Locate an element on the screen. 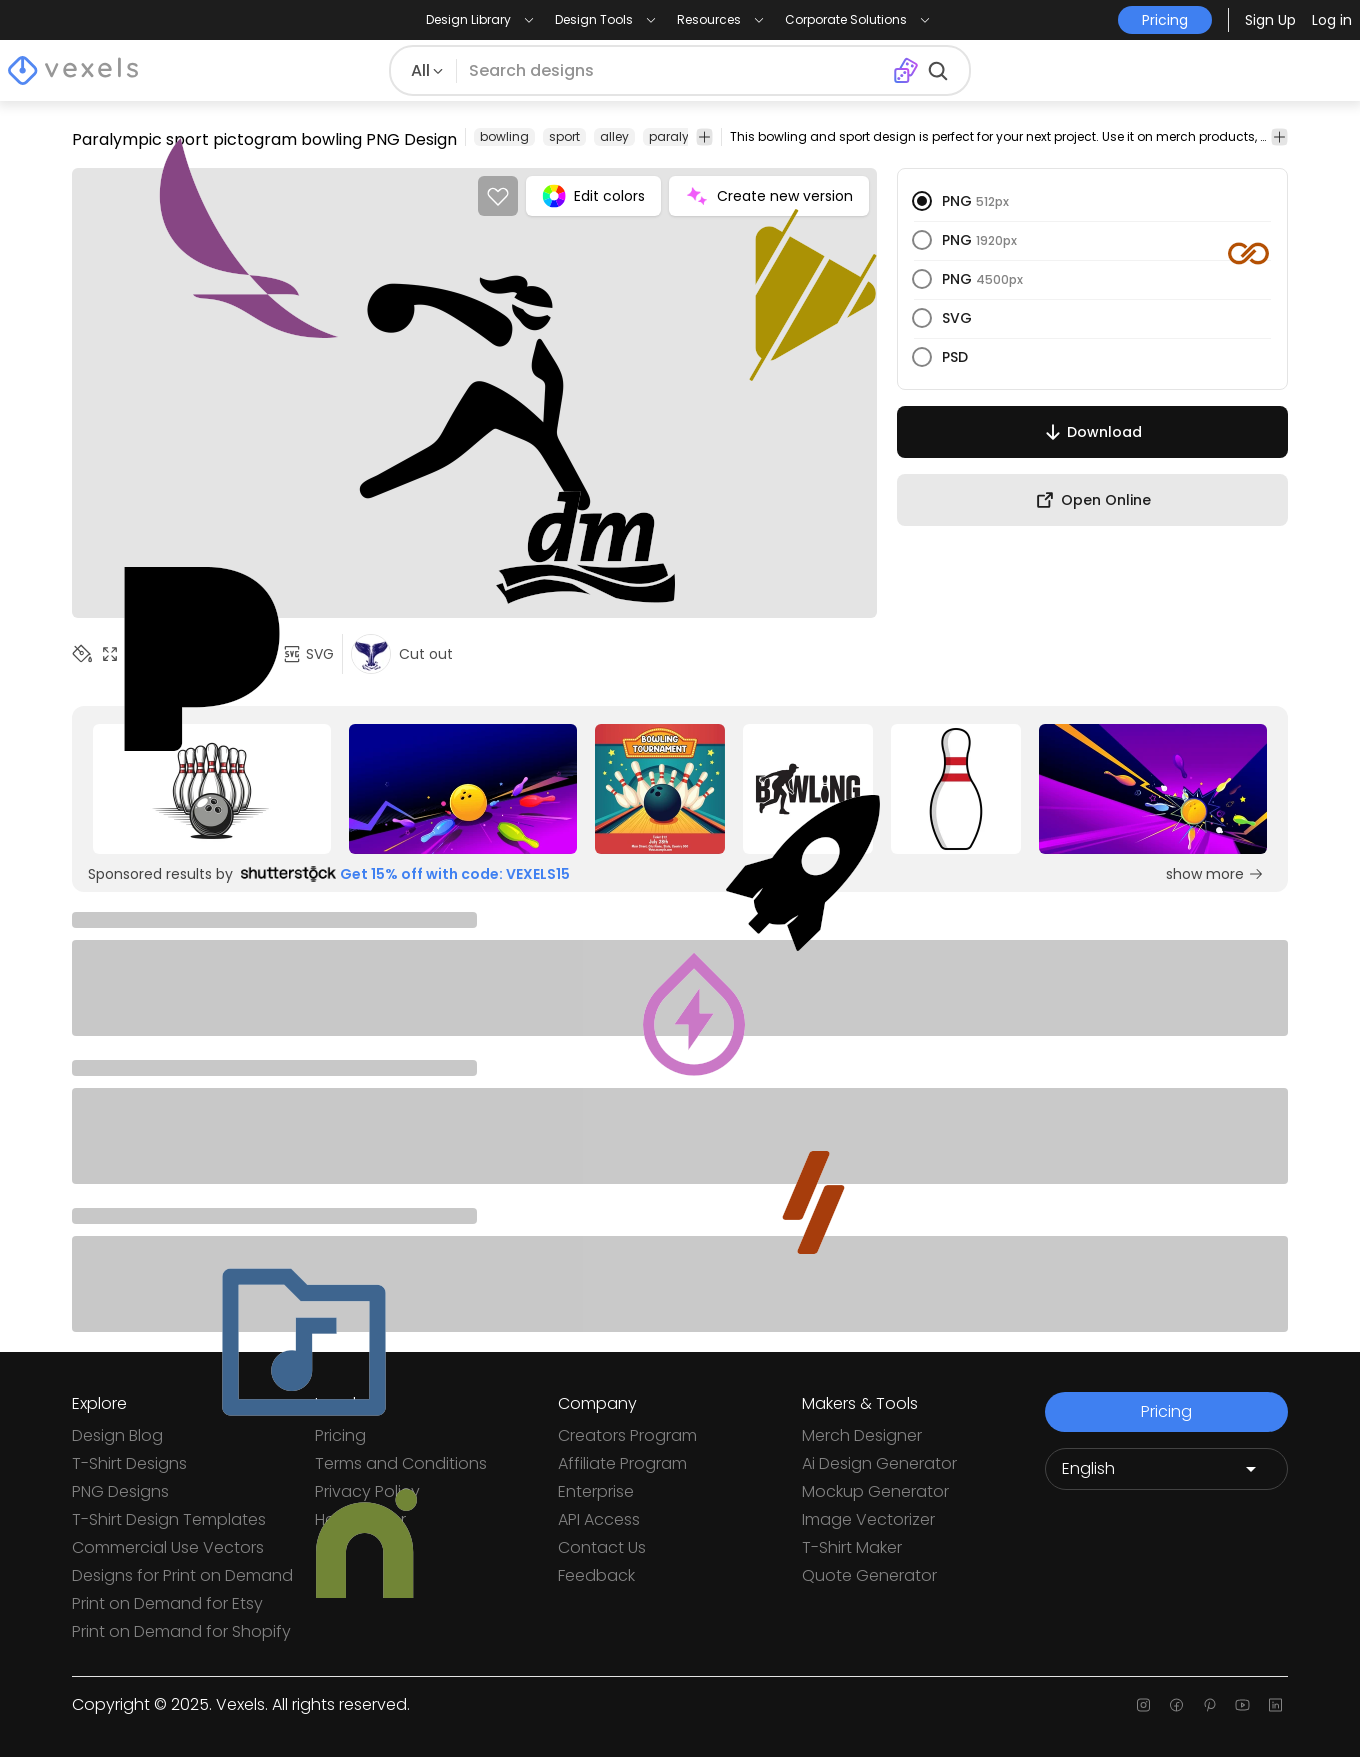 This screenshot has height=1757, width=1360. avianca airline app or website is located at coordinates (249, 238).